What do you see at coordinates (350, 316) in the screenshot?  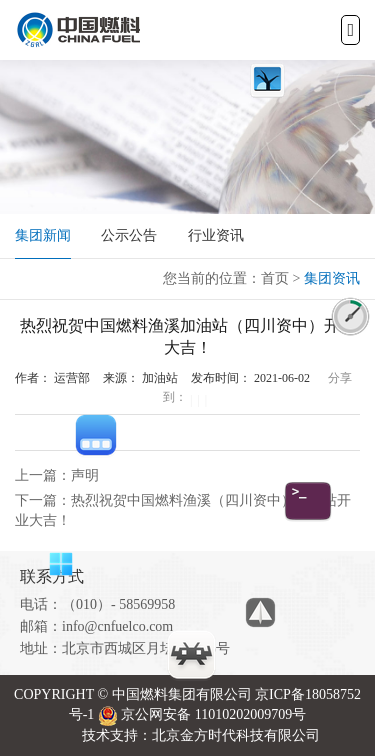 I see `open sysprof system profiler` at bounding box center [350, 316].